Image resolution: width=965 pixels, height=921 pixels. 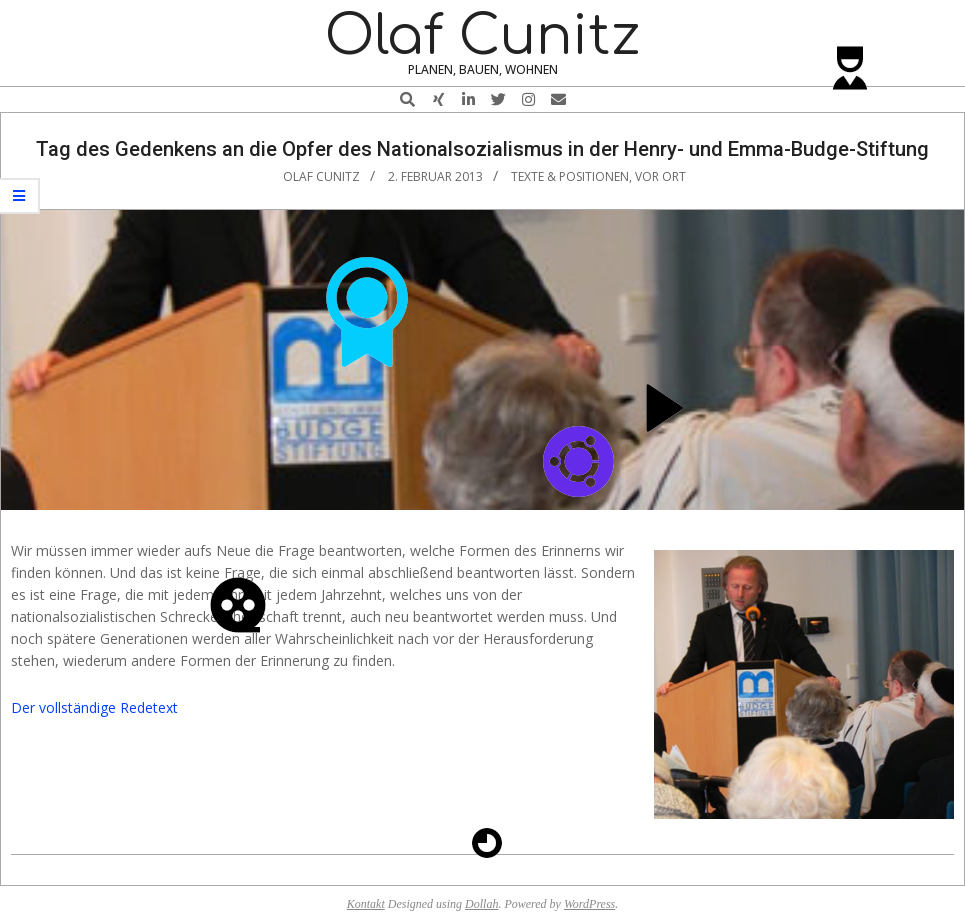 I want to click on indicates loading or processing in progress, so click(x=487, y=843).